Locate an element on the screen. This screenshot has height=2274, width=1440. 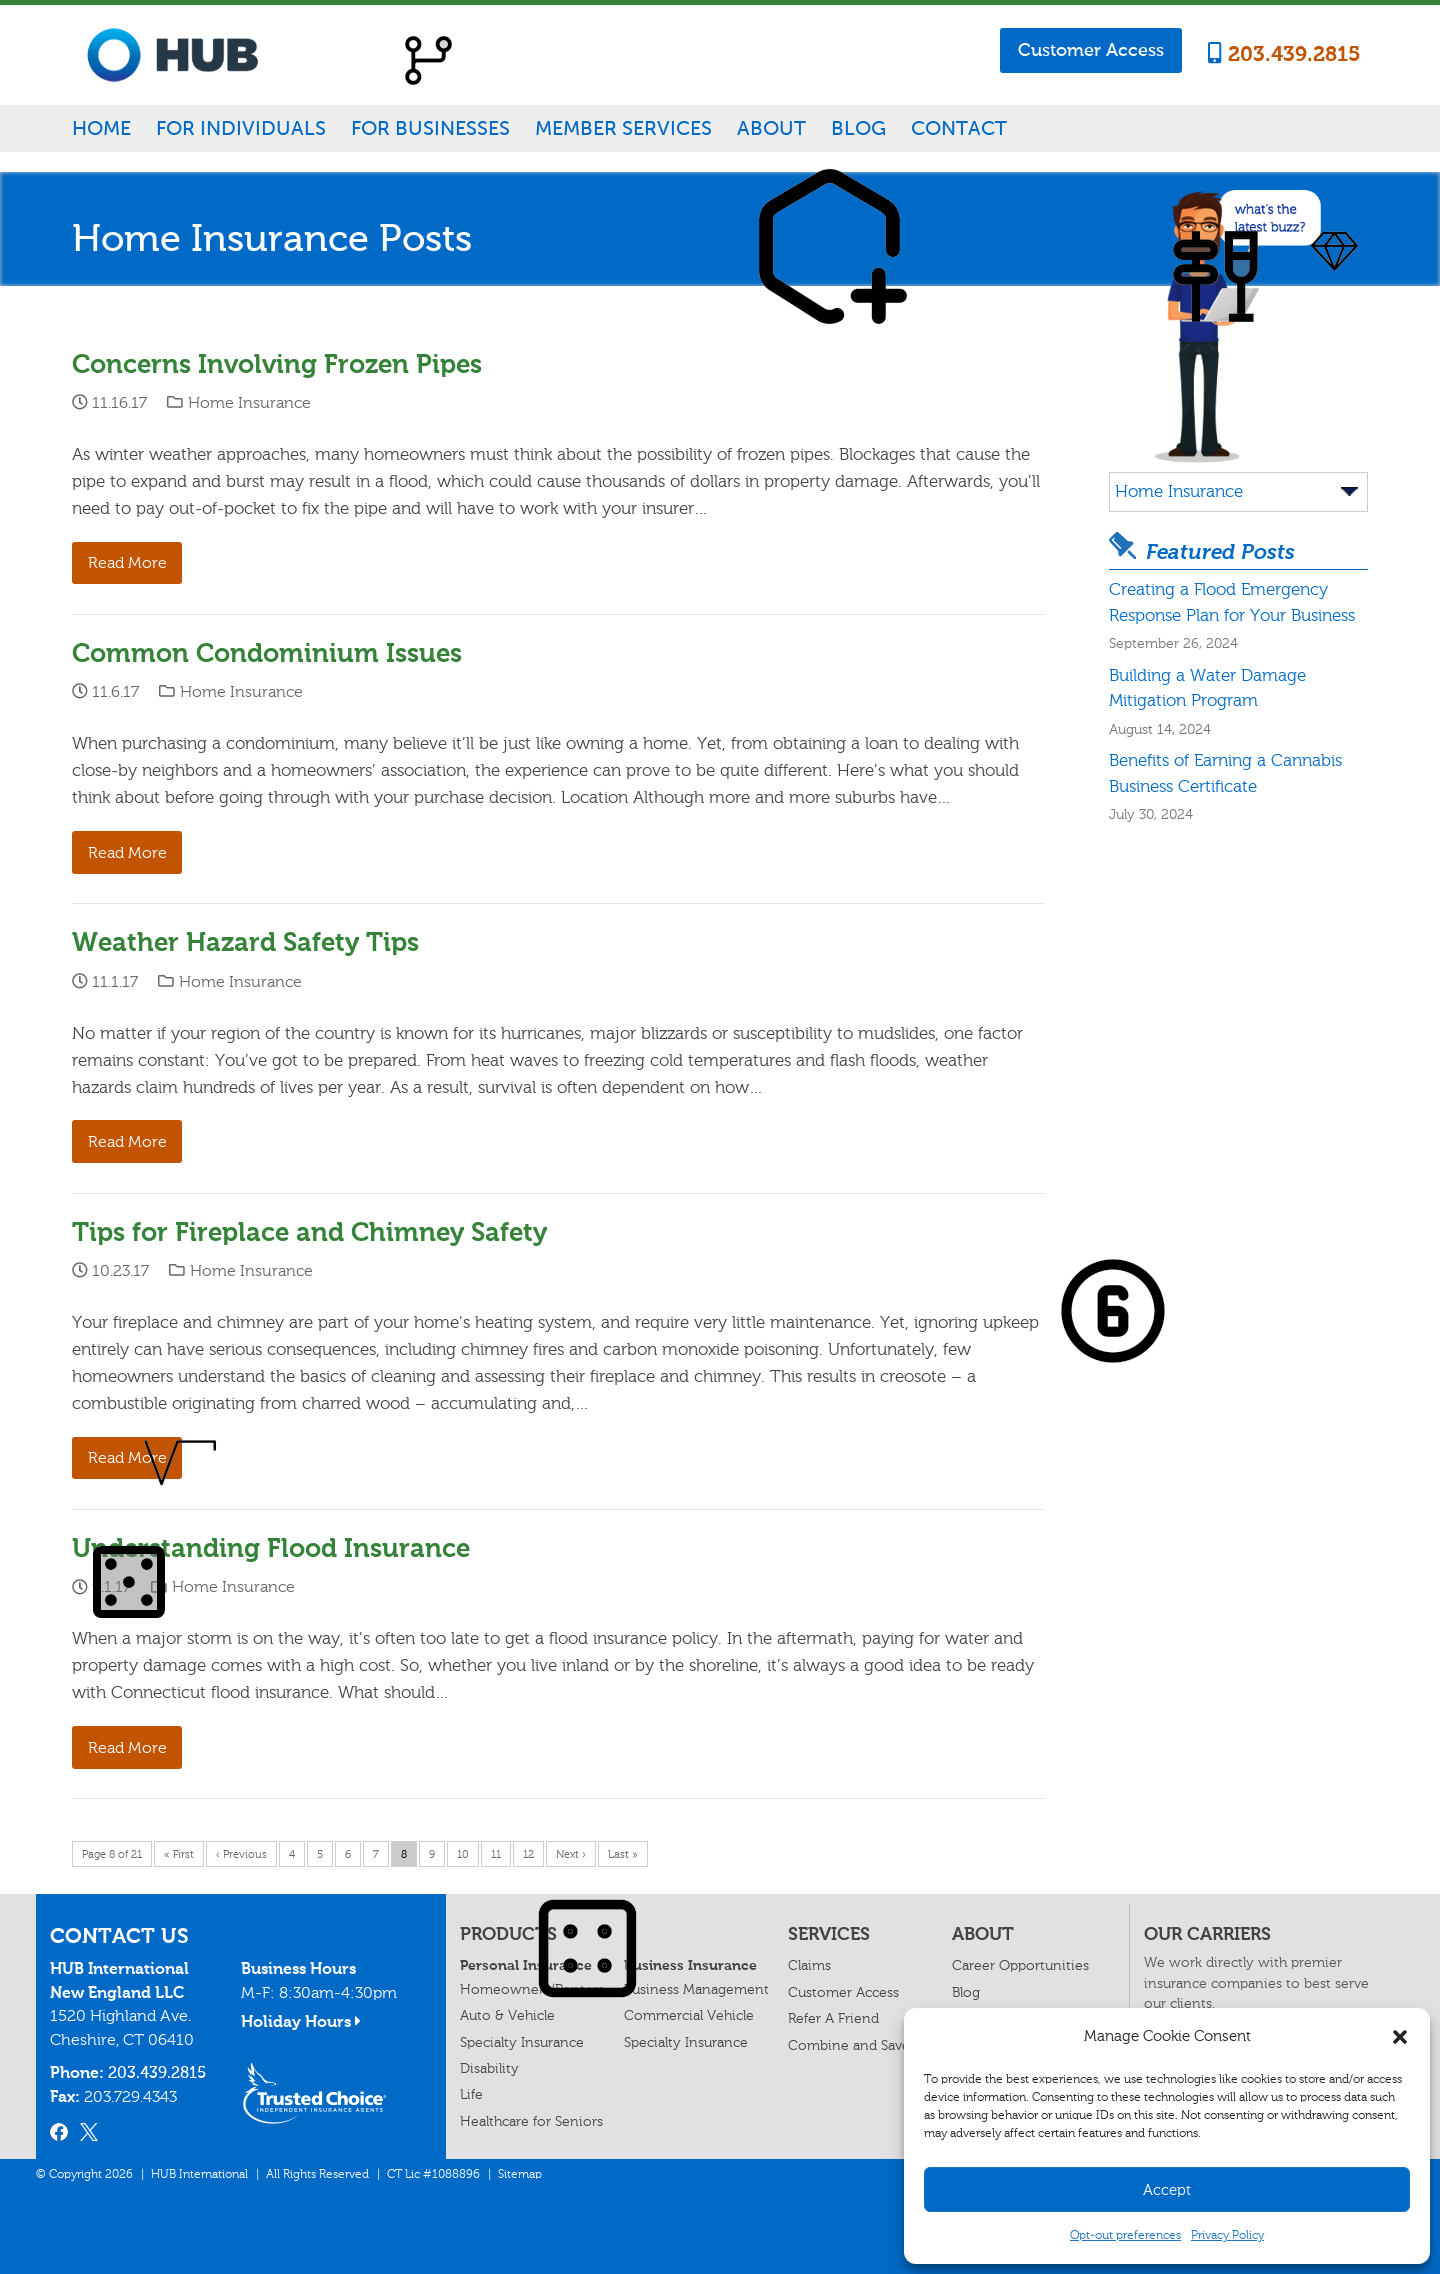
browse tapas or small plates menu is located at coordinates (1216, 276).